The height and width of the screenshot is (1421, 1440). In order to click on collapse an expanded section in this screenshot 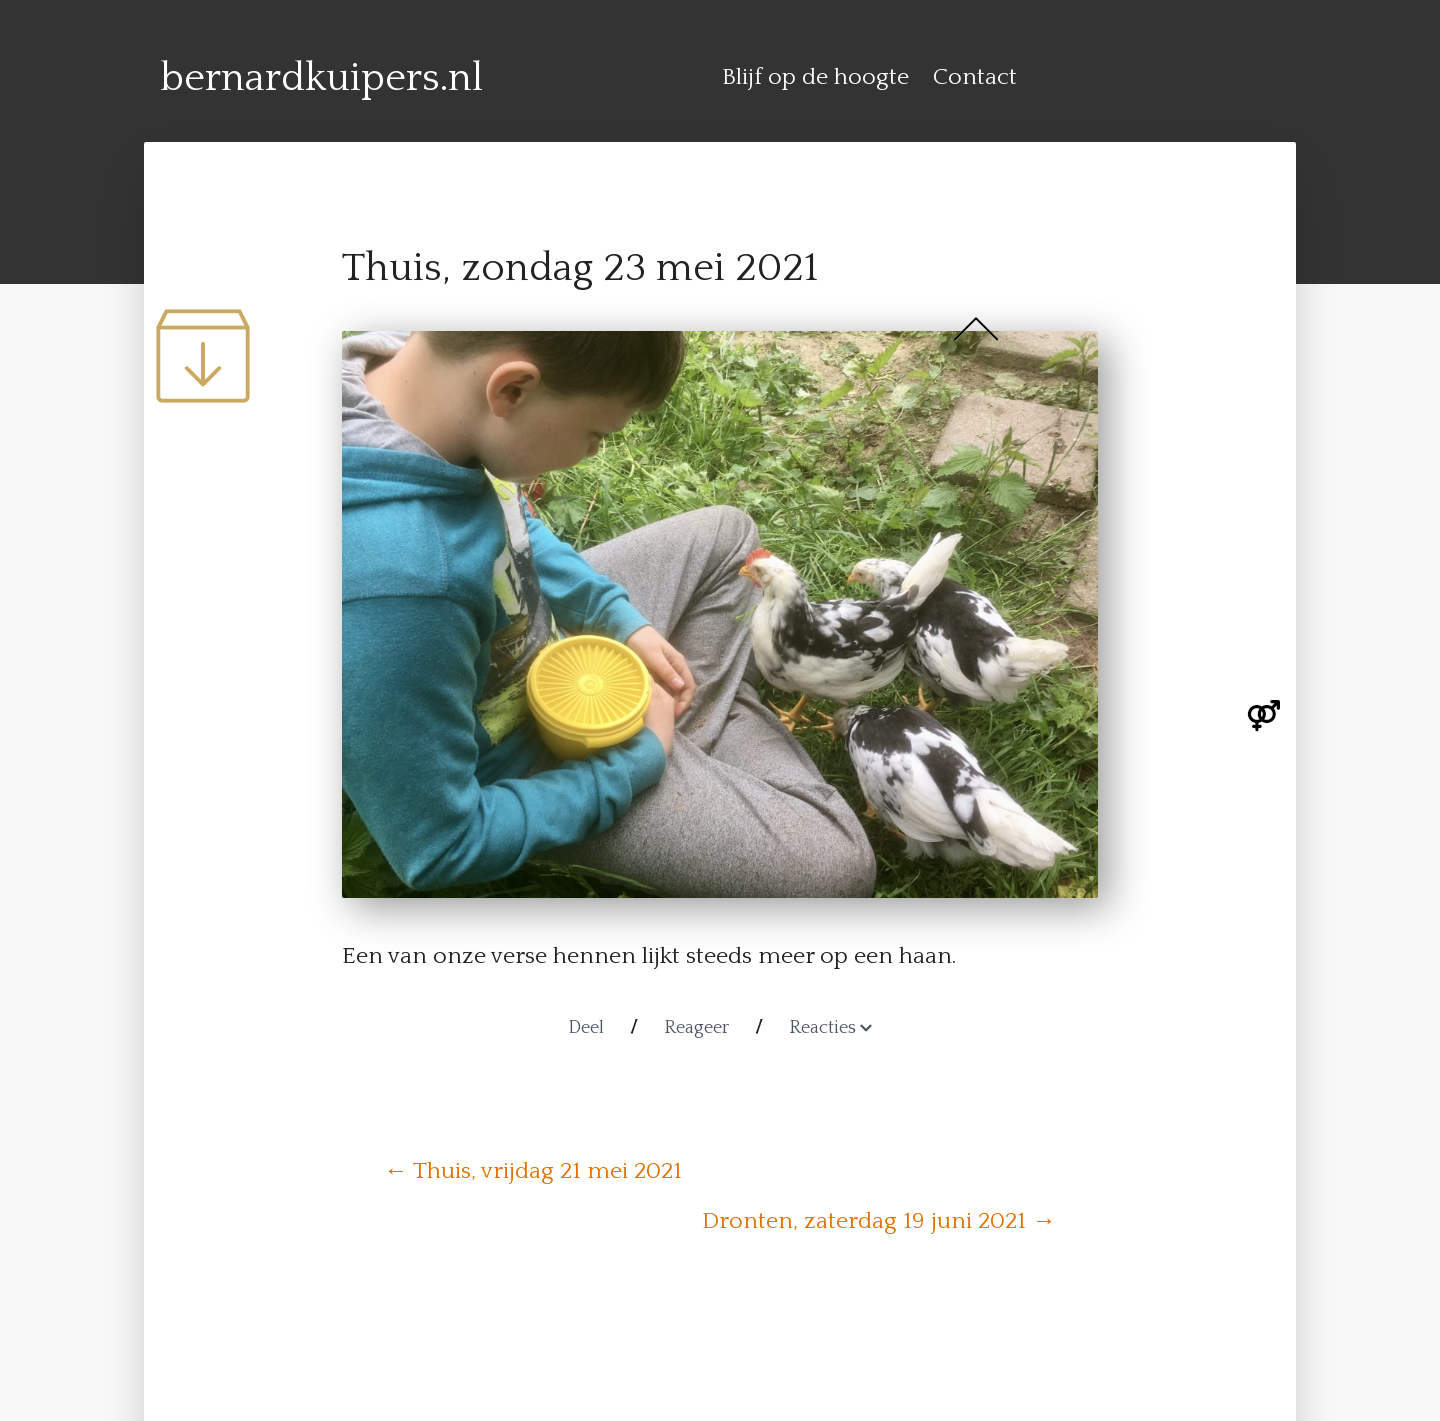, I will do `click(976, 331)`.